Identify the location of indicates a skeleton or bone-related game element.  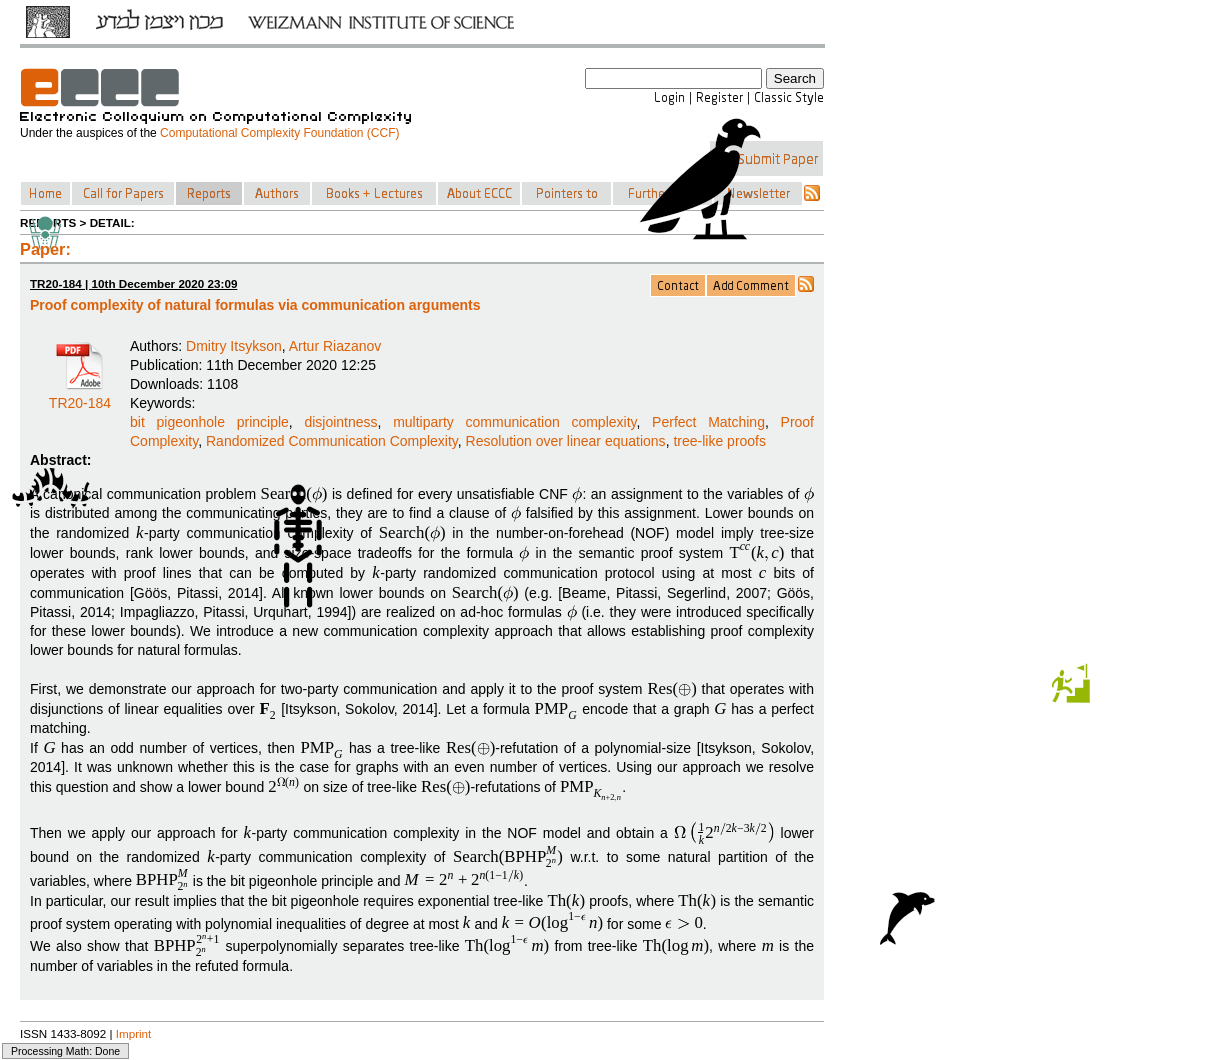
(298, 546).